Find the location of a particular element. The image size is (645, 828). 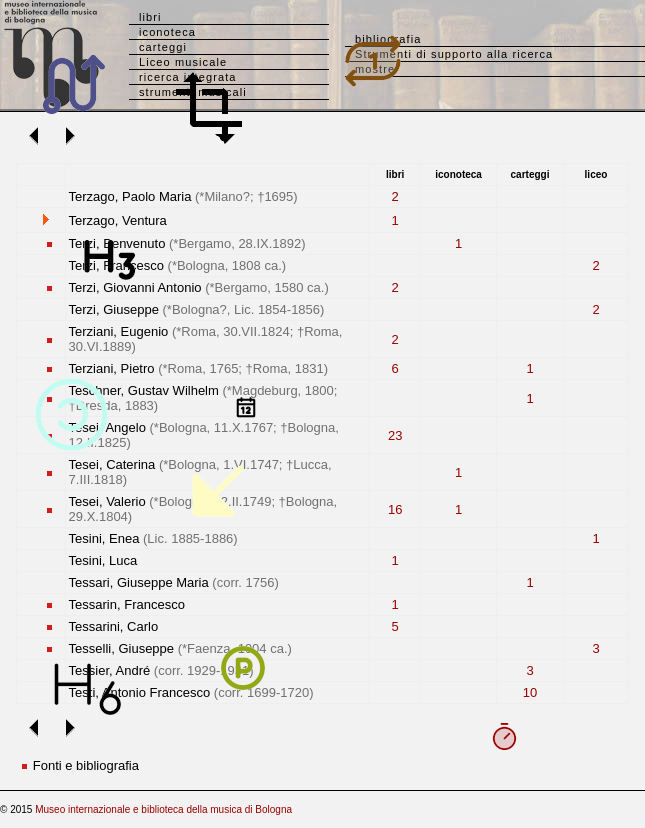

transform or resize an image is located at coordinates (209, 108).